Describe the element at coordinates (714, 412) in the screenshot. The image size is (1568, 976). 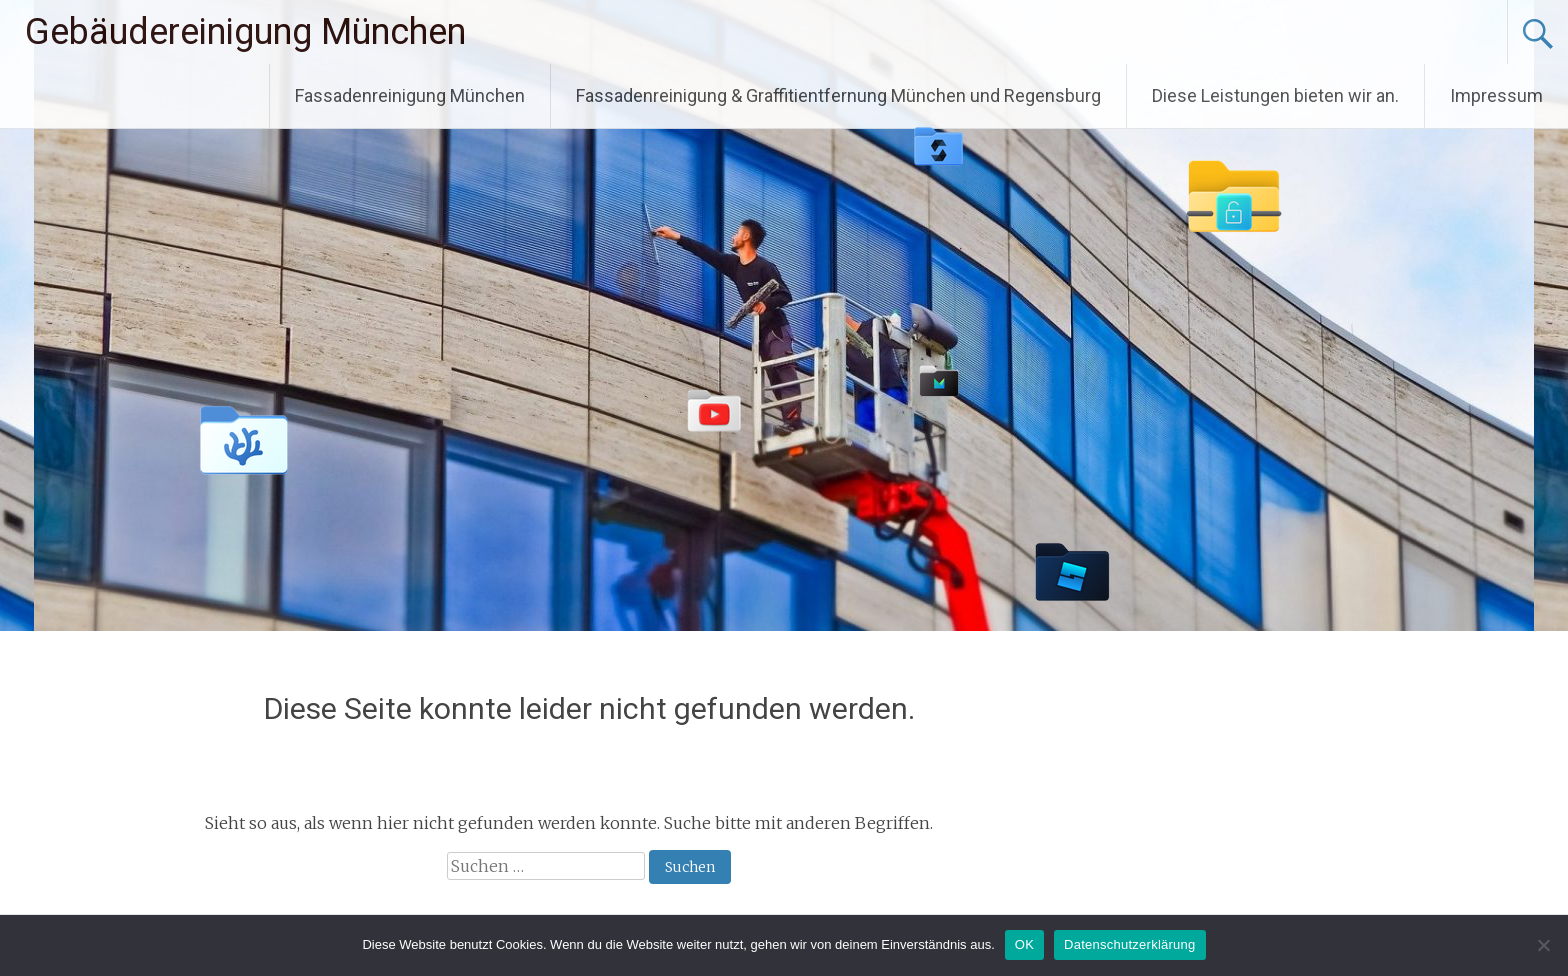
I see `open folder containing YouTube downloads` at that location.